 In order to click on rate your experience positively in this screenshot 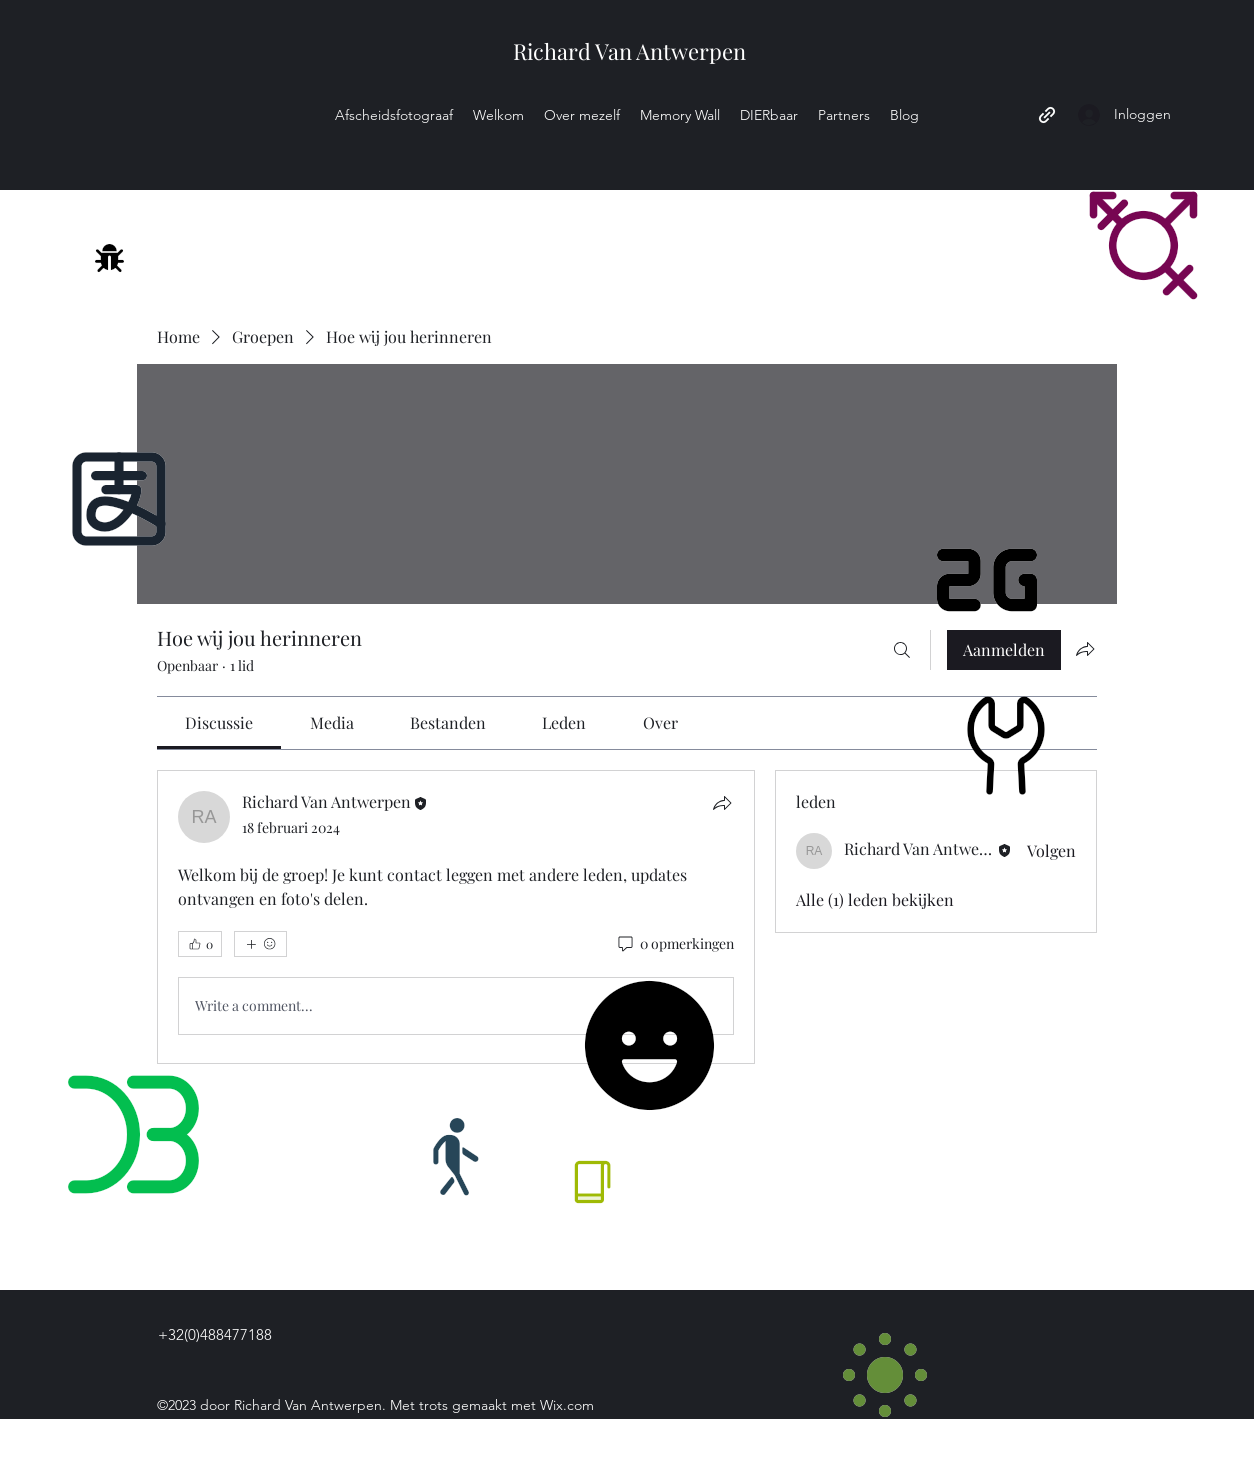, I will do `click(649, 1045)`.